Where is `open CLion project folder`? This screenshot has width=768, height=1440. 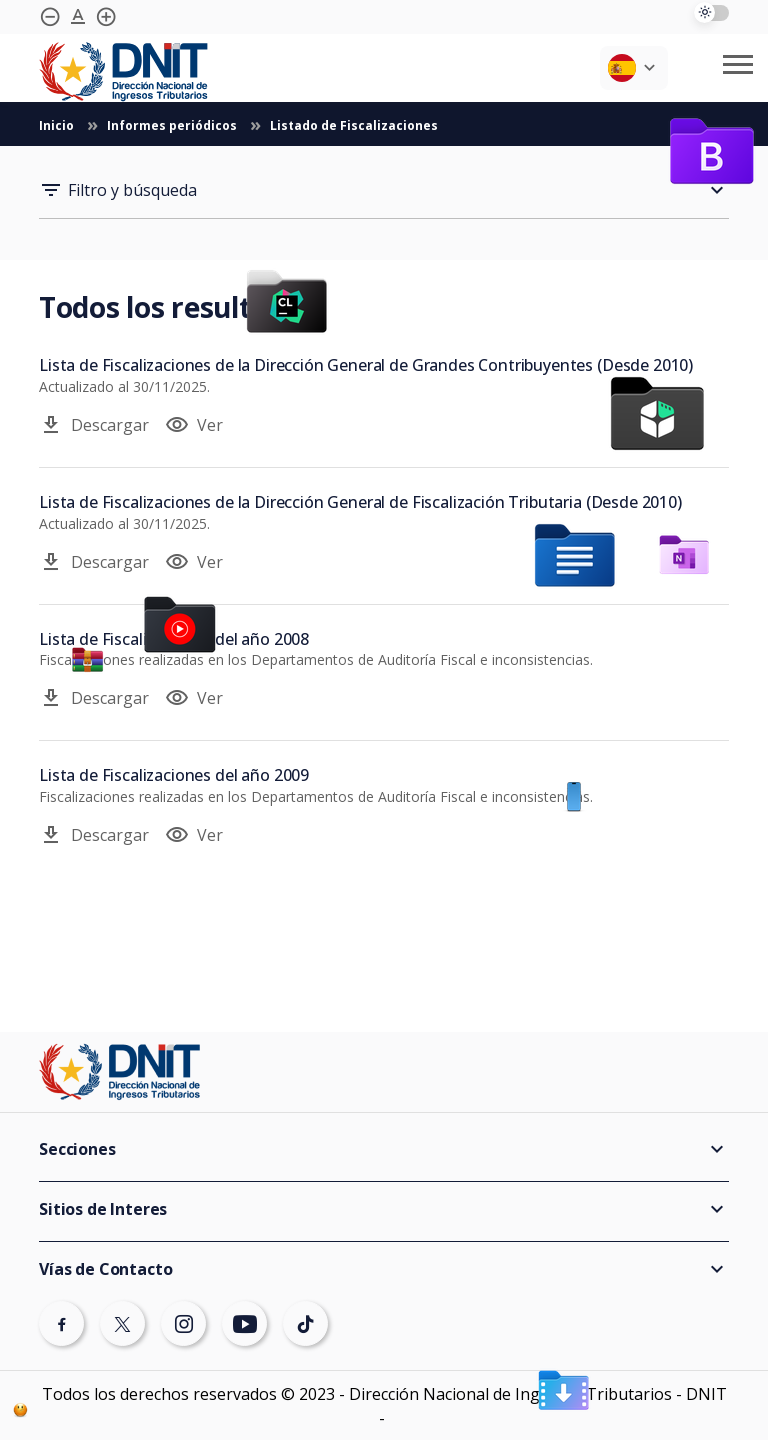
open CLion project folder is located at coordinates (286, 303).